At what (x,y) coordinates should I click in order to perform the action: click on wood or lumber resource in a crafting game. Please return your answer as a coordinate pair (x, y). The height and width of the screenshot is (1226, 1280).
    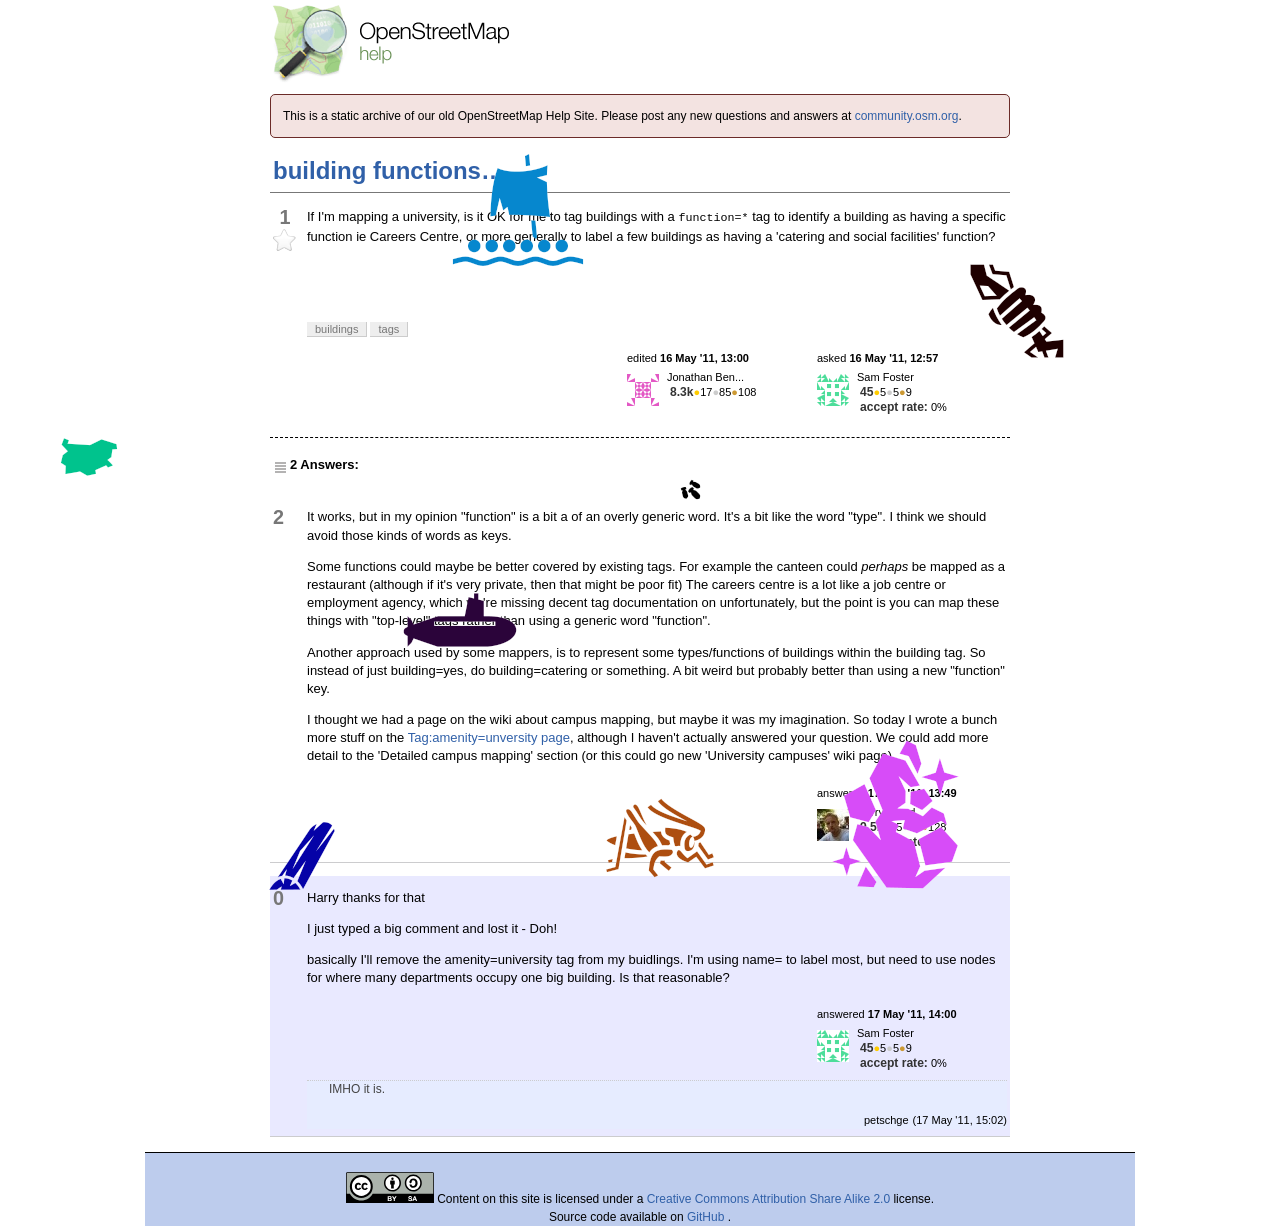
    Looking at the image, I should click on (302, 856).